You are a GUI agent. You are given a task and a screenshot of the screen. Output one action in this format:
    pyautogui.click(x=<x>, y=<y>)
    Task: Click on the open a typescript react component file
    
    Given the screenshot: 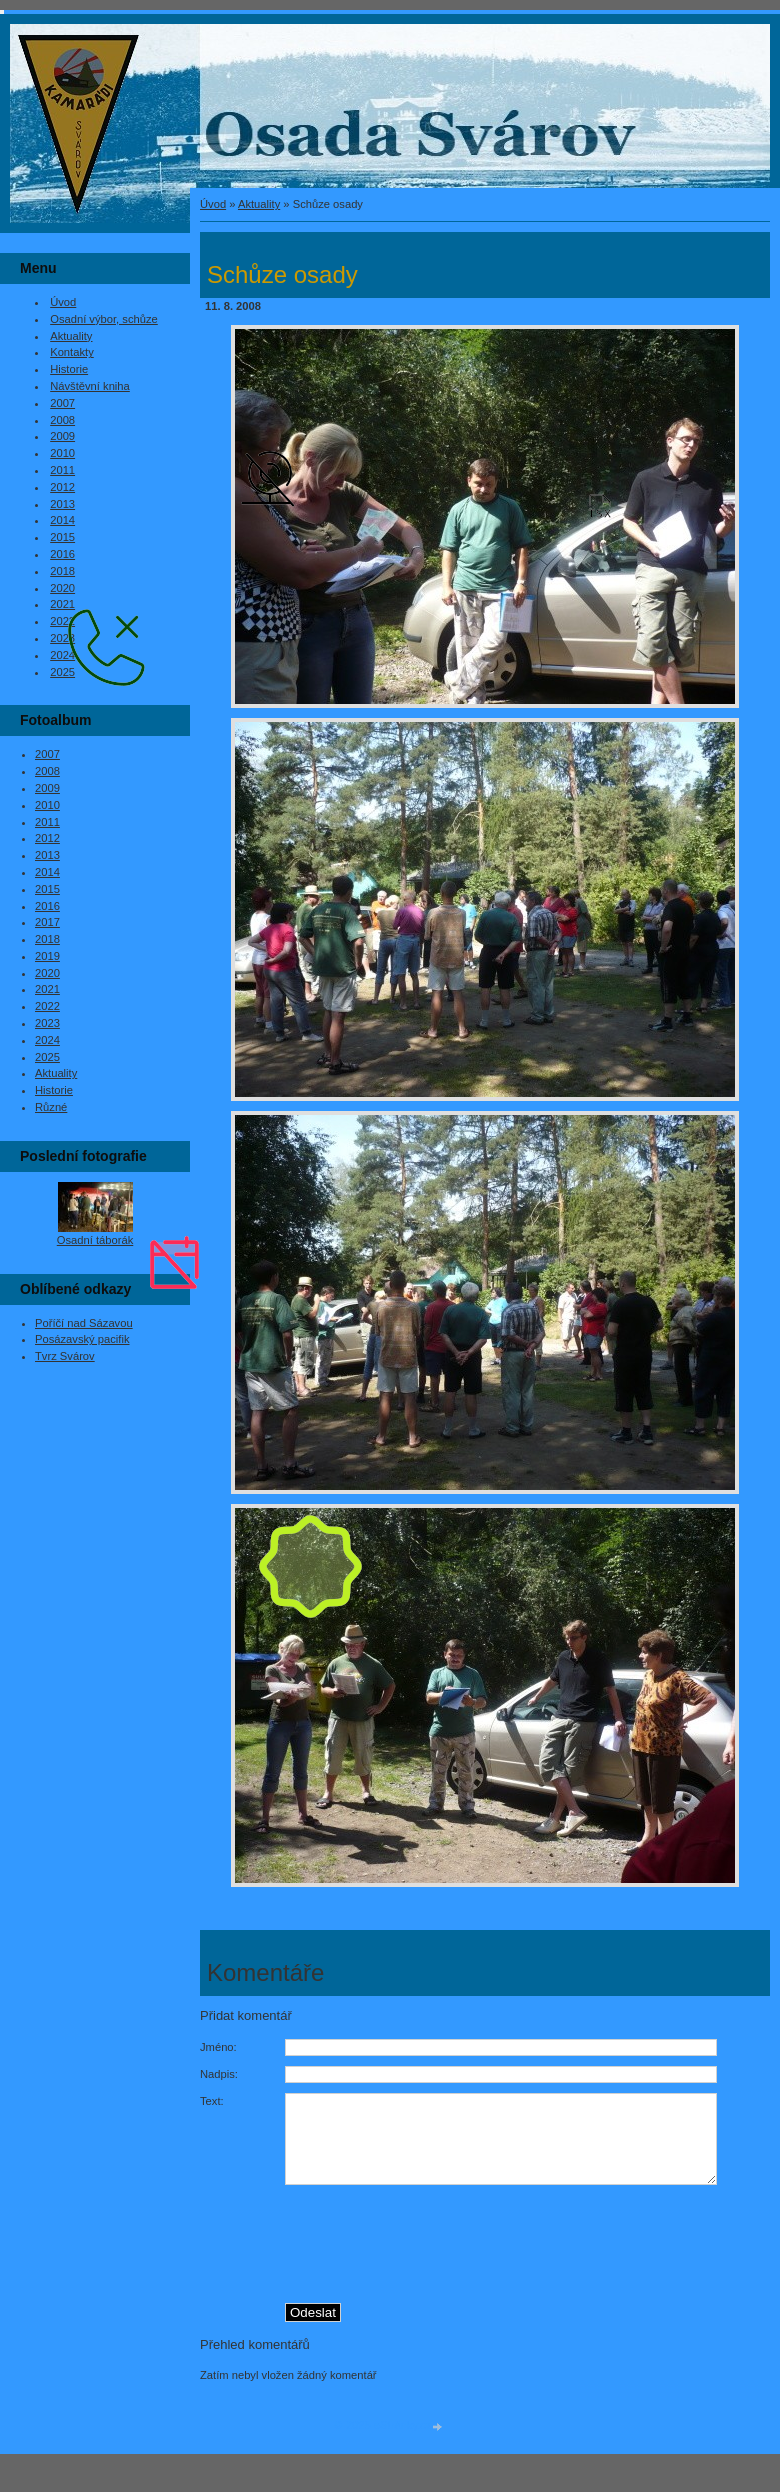 What is the action you would take?
    pyautogui.click(x=600, y=507)
    